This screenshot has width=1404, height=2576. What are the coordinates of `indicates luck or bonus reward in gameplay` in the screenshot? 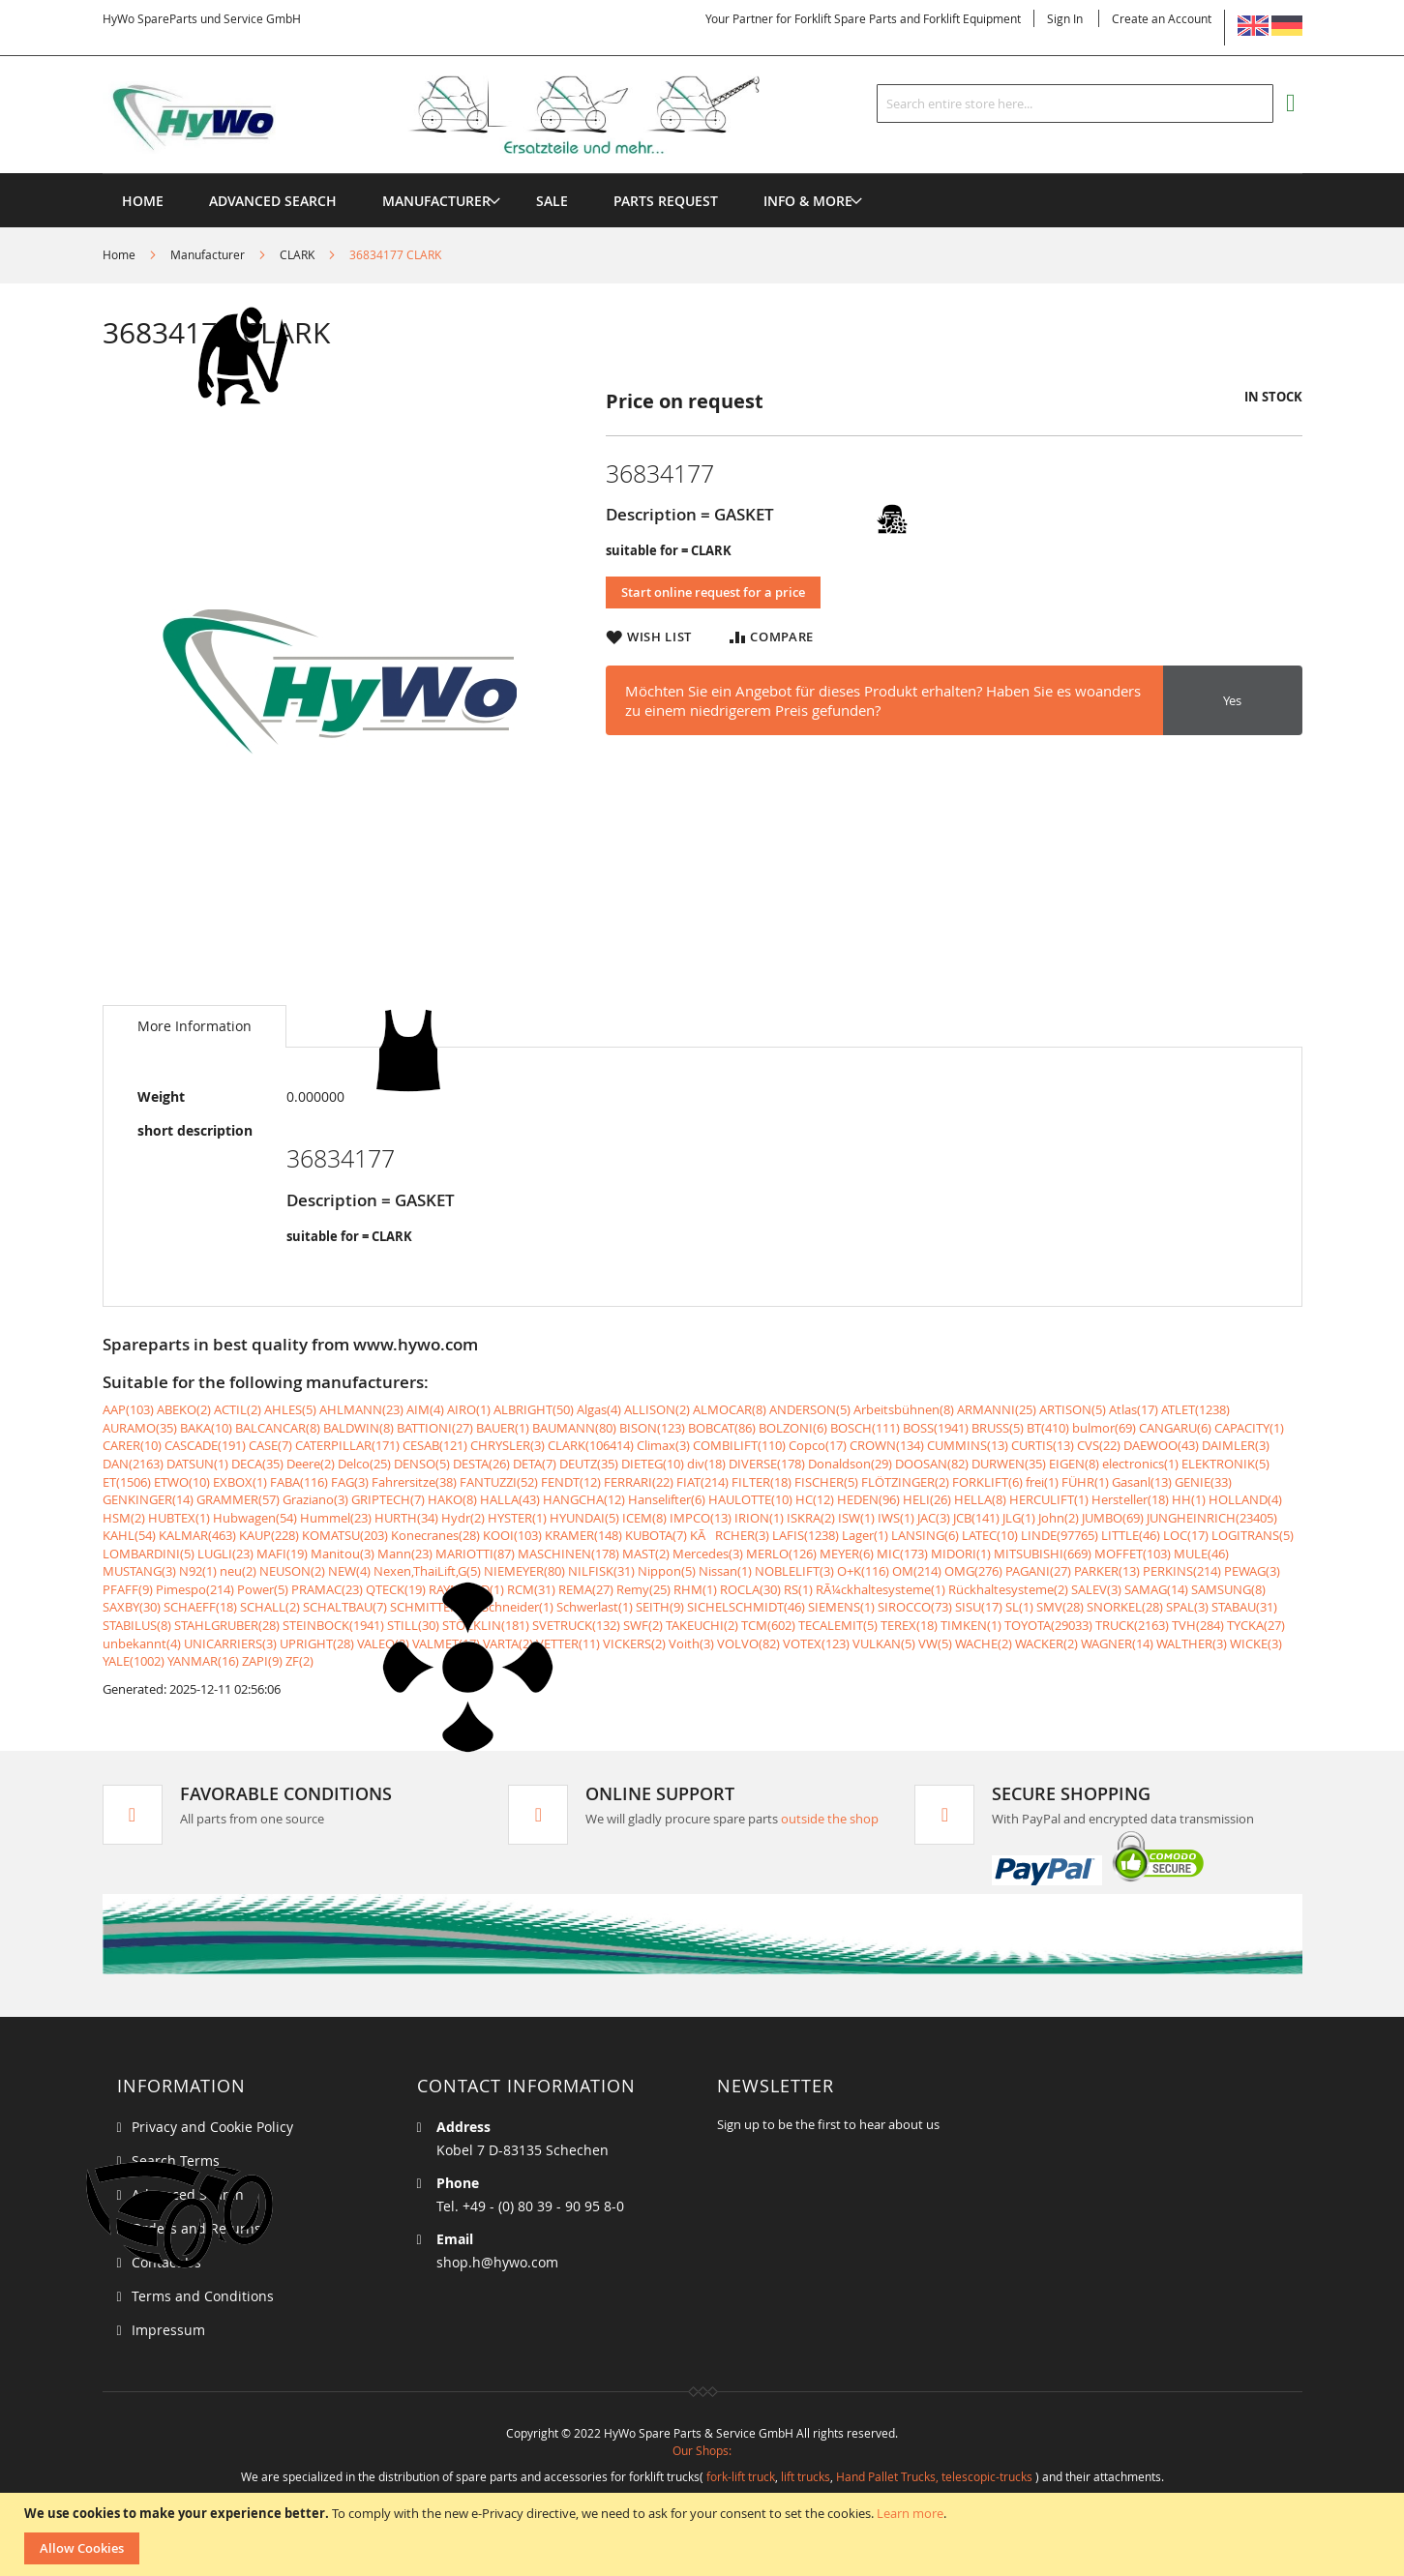 It's located at (467, 1667).